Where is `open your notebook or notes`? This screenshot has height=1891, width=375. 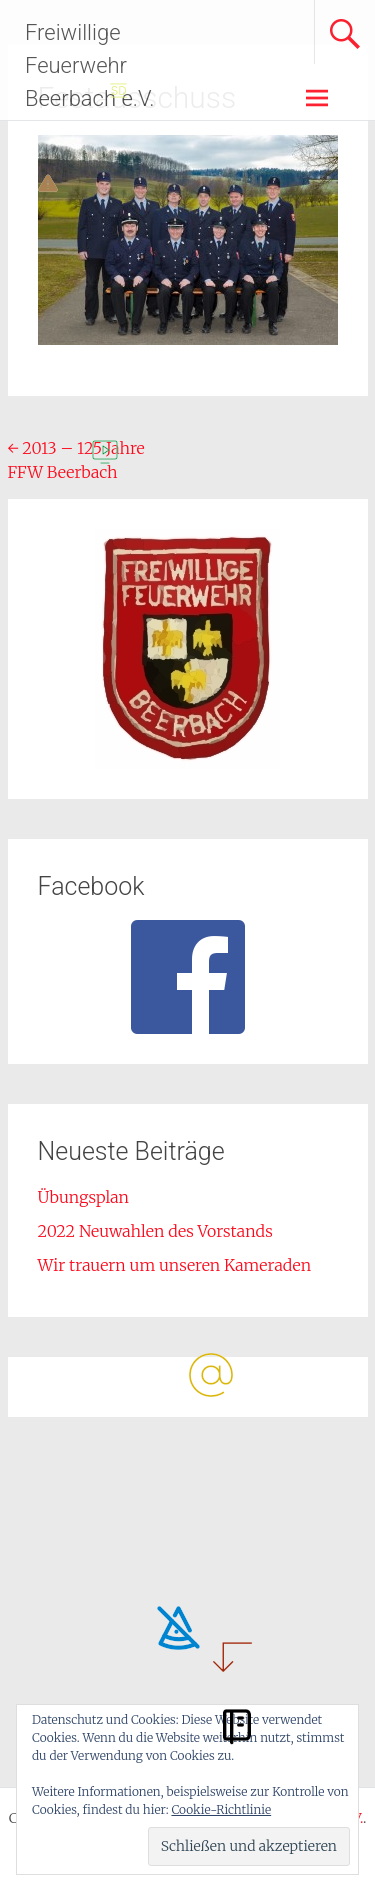
open your notebook or notes is located at coordinates (237, 1725).